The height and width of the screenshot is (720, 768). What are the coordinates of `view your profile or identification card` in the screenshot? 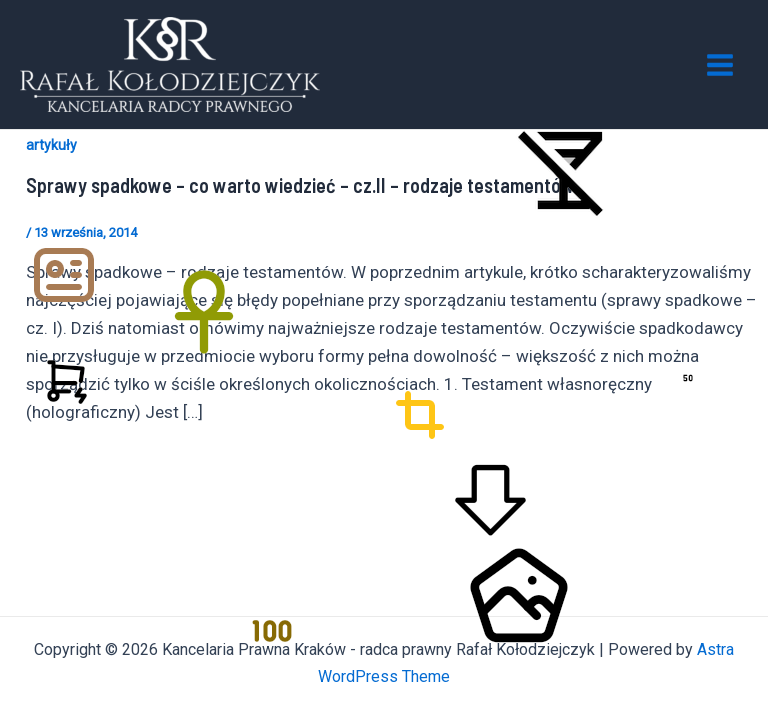 It's located at (64, 275).